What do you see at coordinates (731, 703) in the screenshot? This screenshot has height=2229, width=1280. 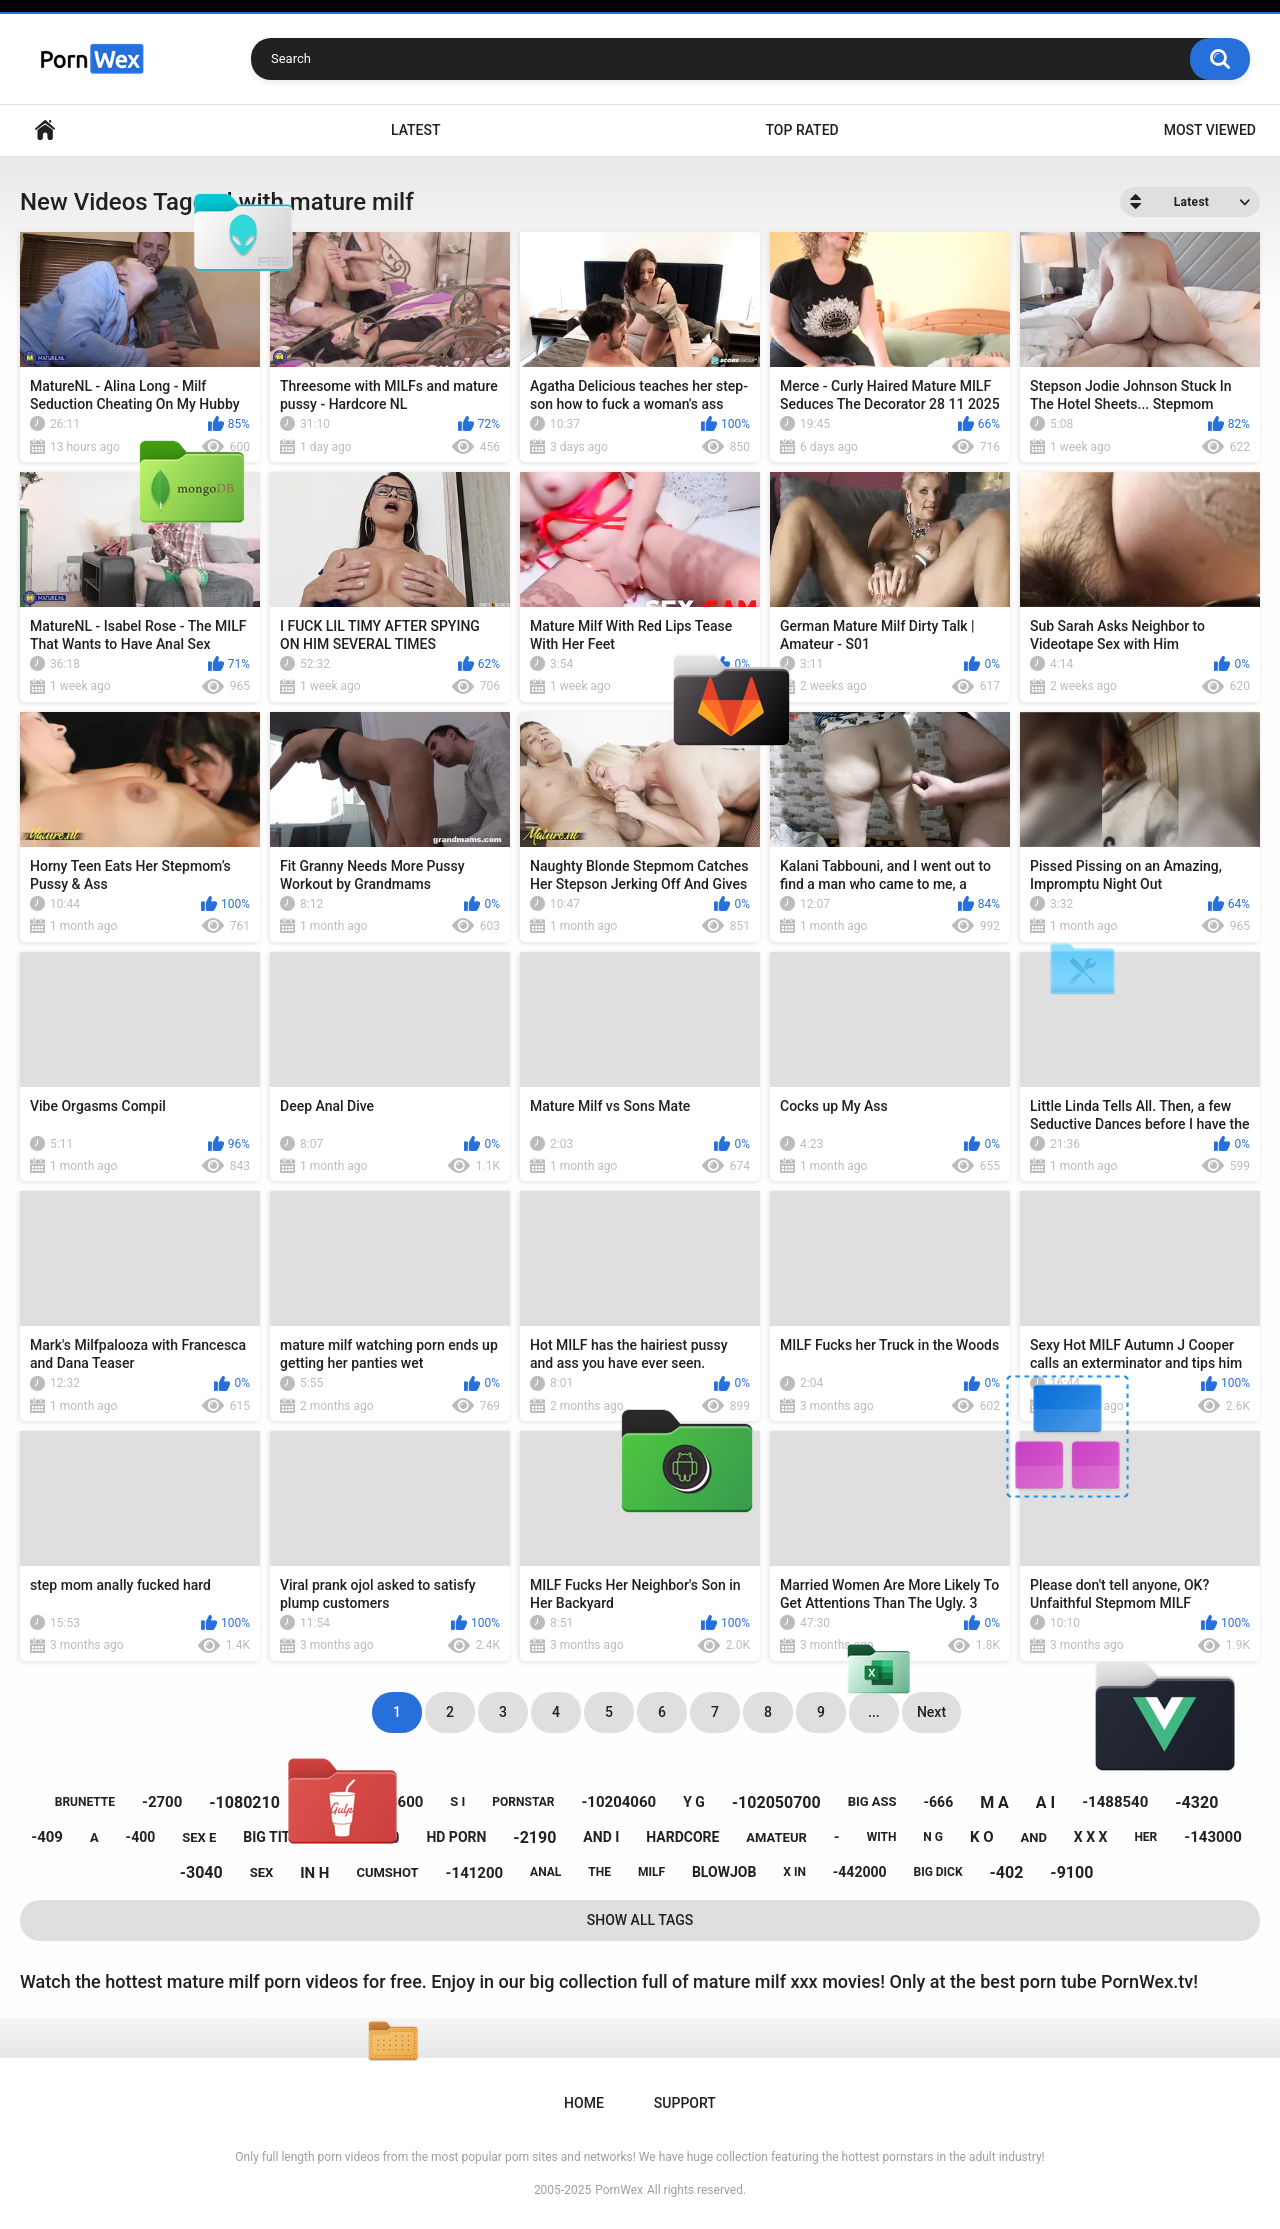 I see `folder containing GitLab projects or repositories` at bounding box center [731, 703].